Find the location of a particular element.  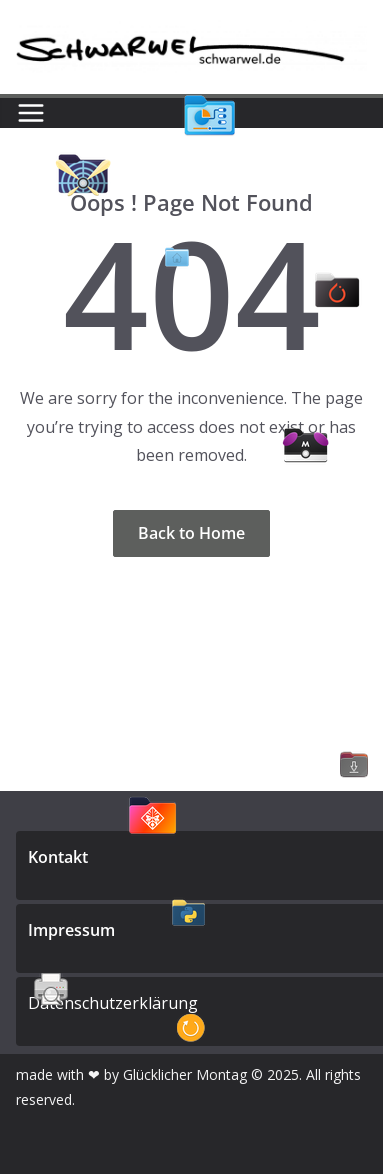

open your home folder is located at coordinates (177, 257).